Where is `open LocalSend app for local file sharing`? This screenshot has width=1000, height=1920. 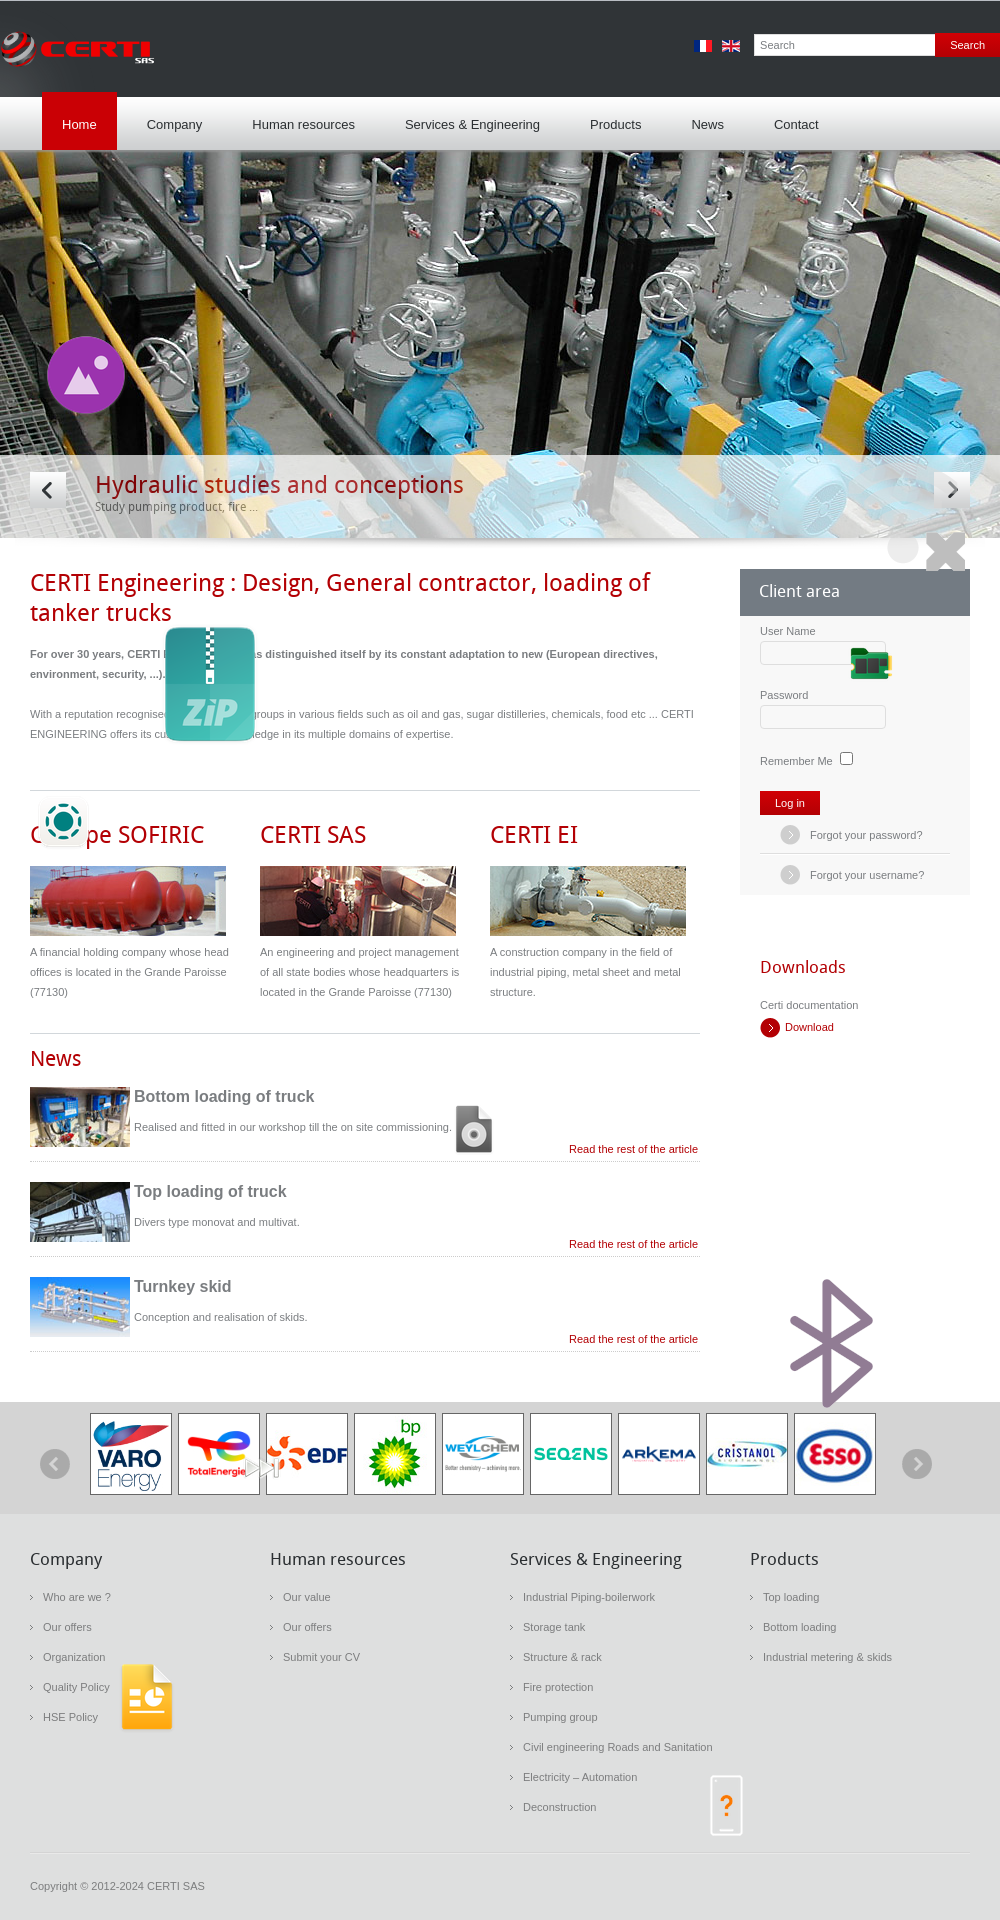 open LocalSend app for local file sharing is located at coordinates (63, 821).